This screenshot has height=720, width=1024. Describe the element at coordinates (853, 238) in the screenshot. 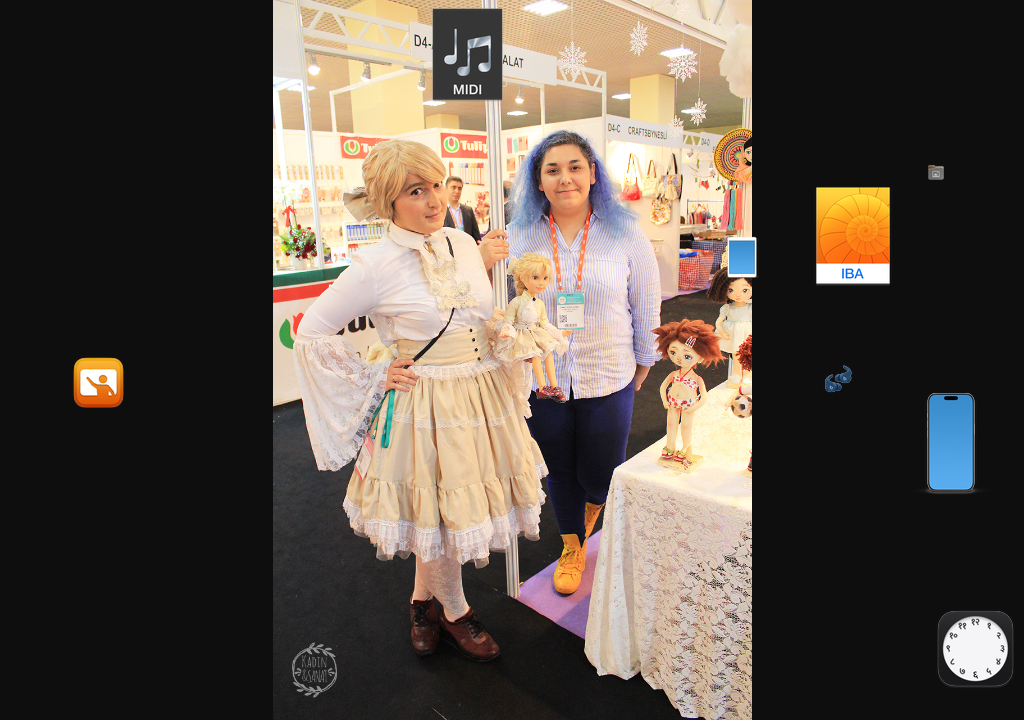

I see `open an iBooks Author document` at that location.